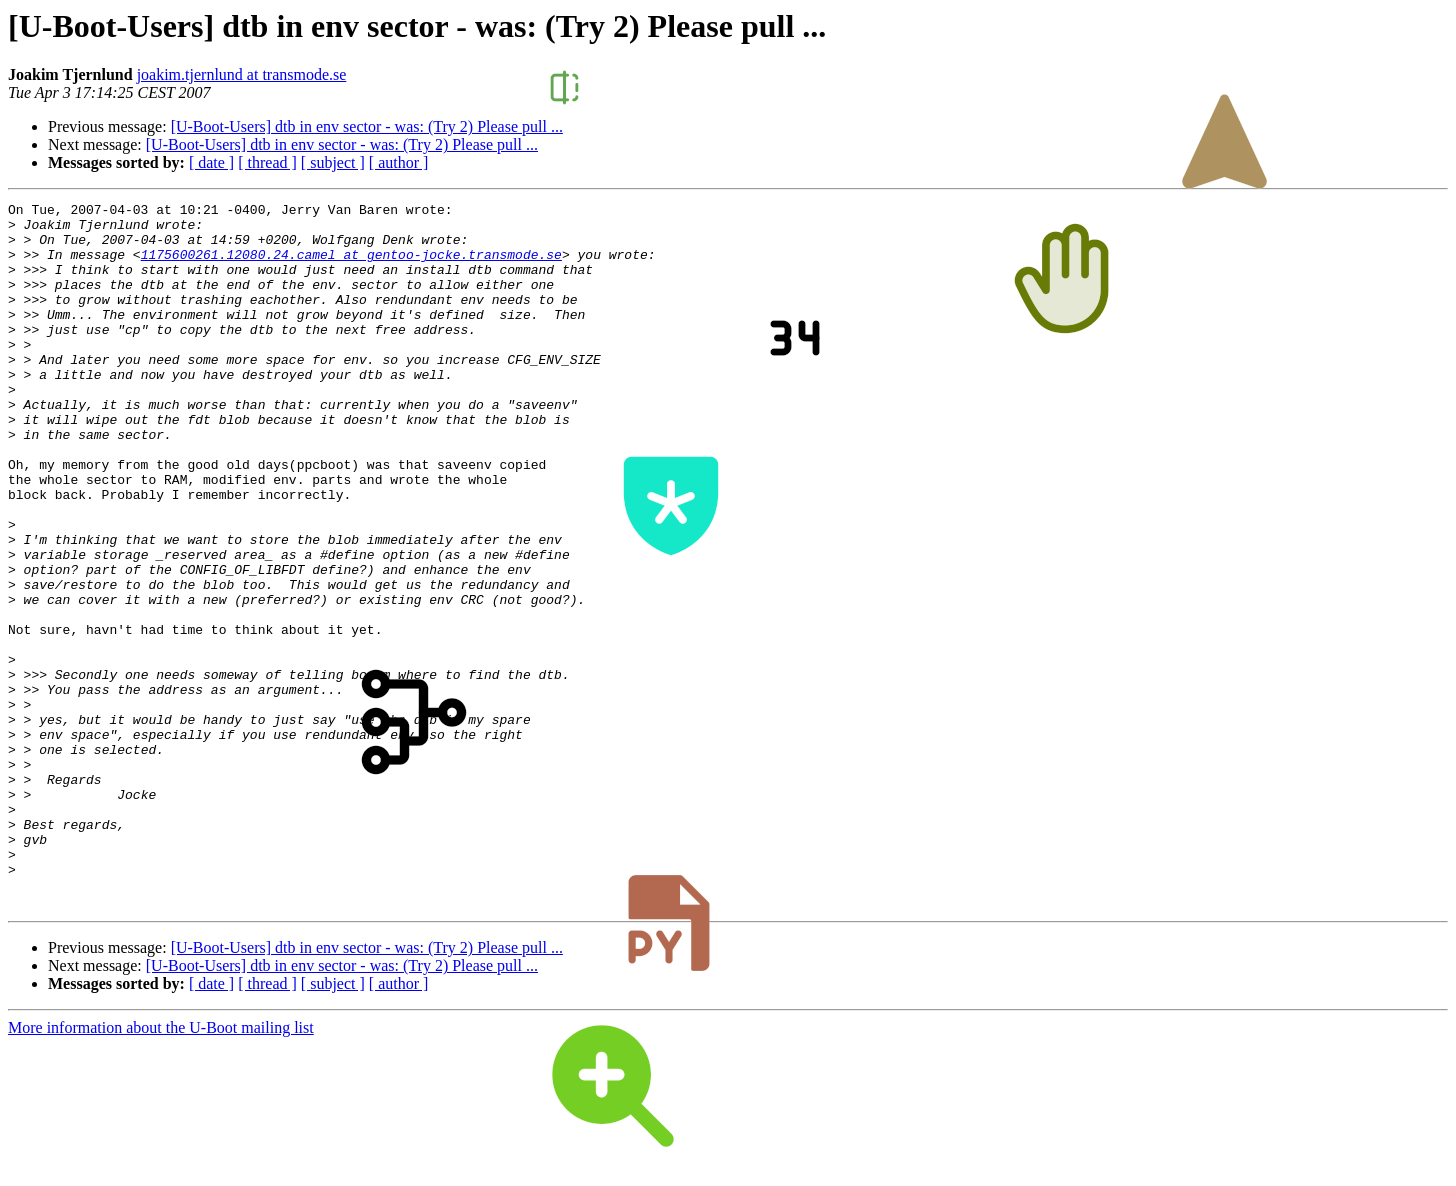 The width and height of the screenshot is (1456, 1186). Describe the element at coordinates (414, 722) in the screenshot. I see `view tournament bracket` at that location.